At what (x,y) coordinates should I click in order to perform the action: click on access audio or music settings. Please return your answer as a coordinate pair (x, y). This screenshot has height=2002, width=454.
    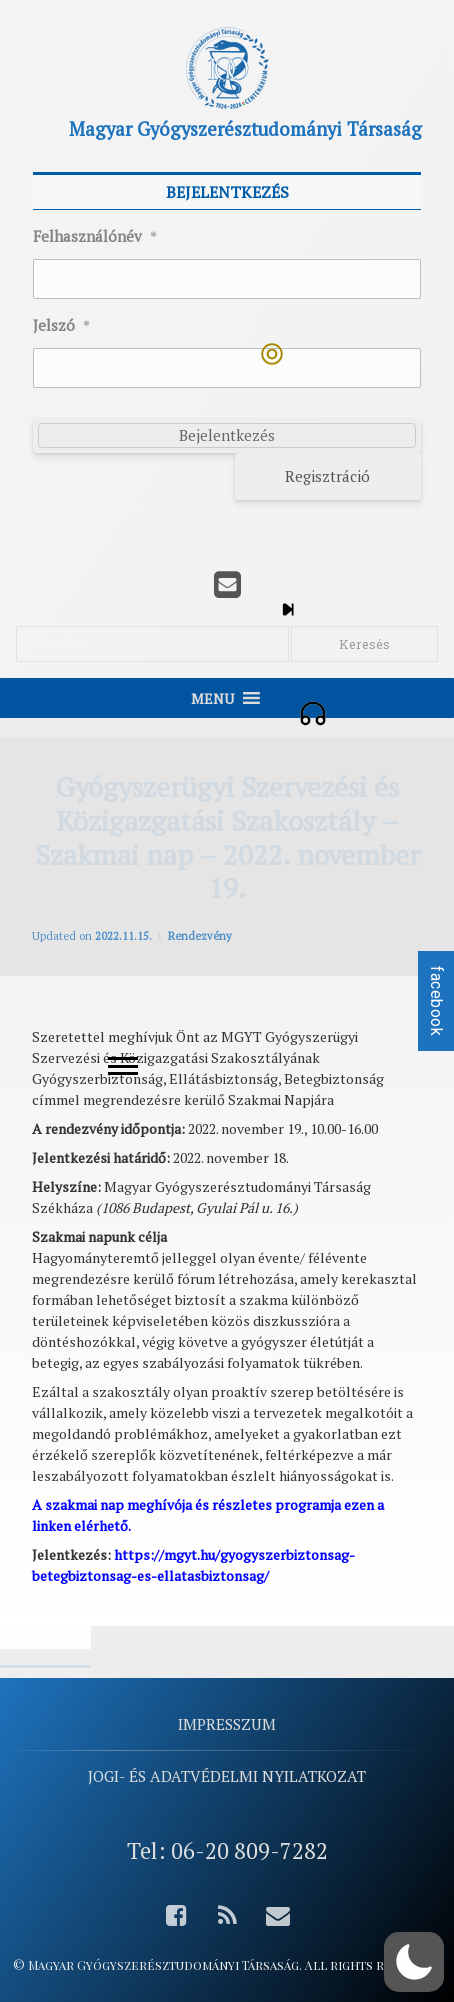
    Looking at the image, I should click on (313, 714).